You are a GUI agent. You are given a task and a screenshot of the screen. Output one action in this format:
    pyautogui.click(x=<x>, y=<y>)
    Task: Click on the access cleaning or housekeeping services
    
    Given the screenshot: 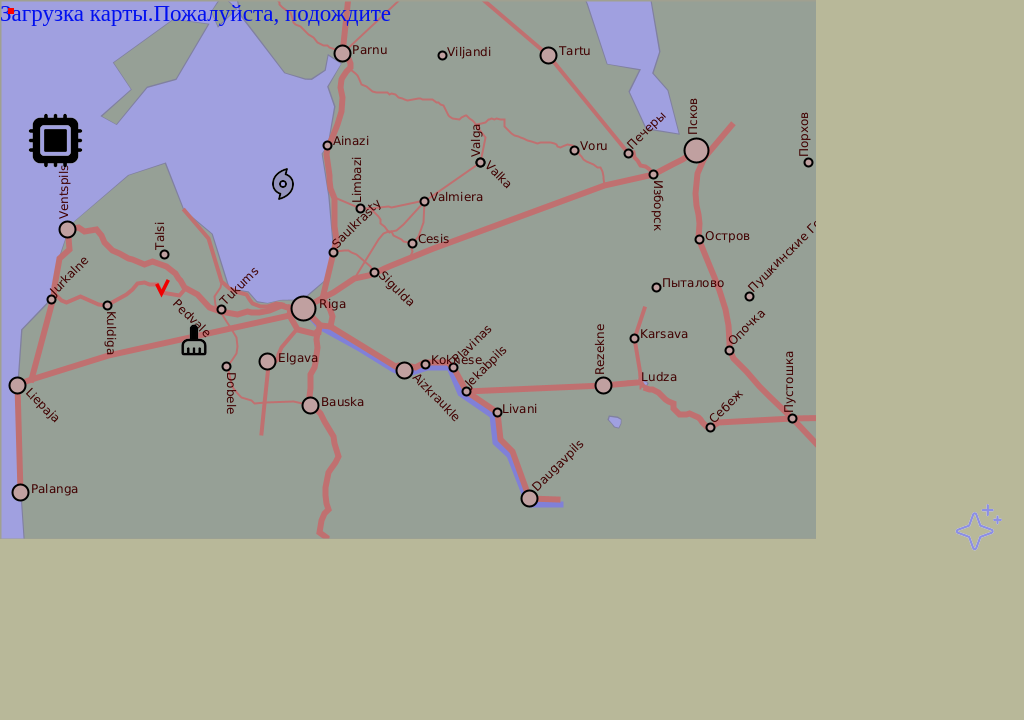 What is the action you would take?
    pyautogui.click(x=194, y=340)
    